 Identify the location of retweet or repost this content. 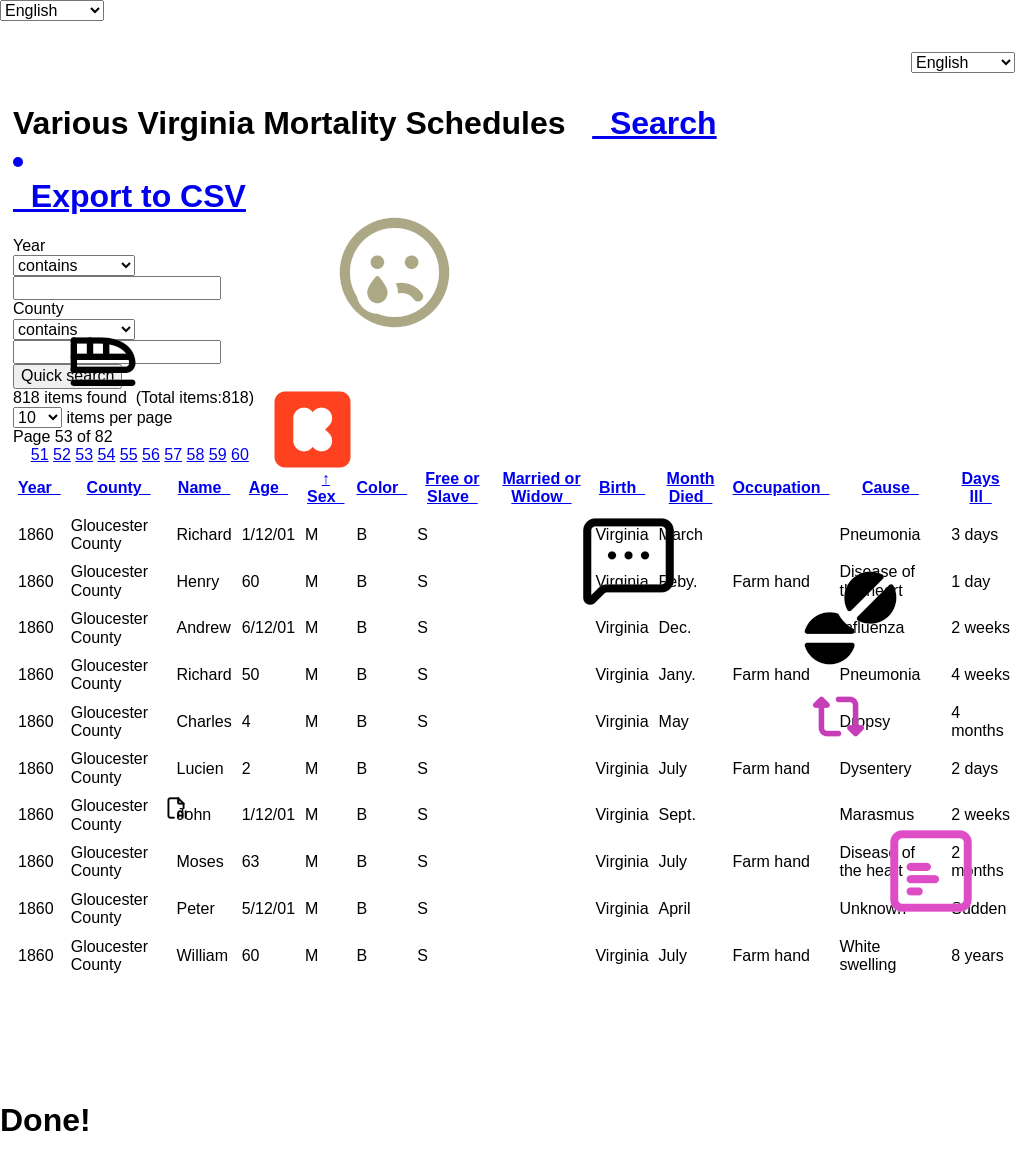
(838, 716).